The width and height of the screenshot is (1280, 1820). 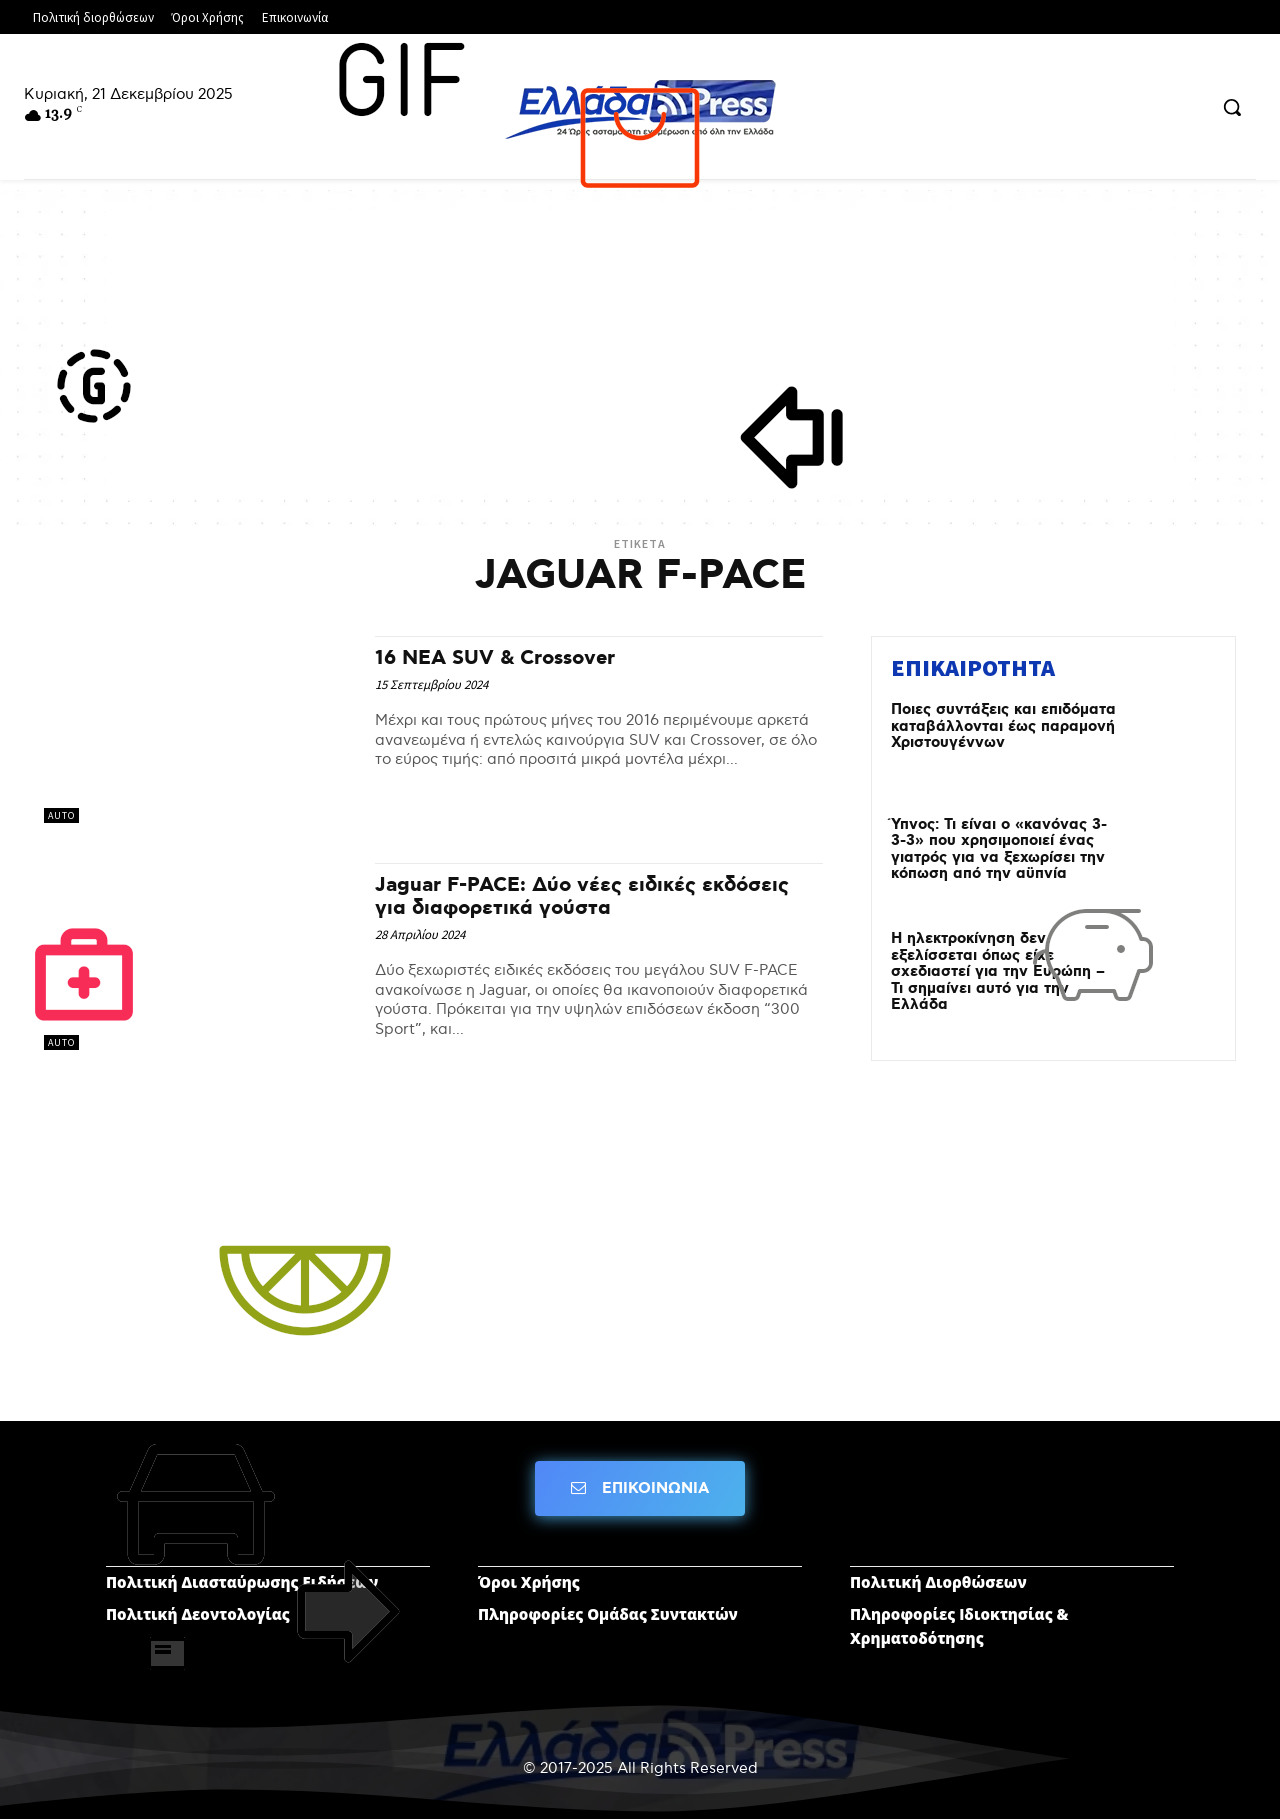 I want to click on access first aid or medical help resources, so click(x=84, y=979).